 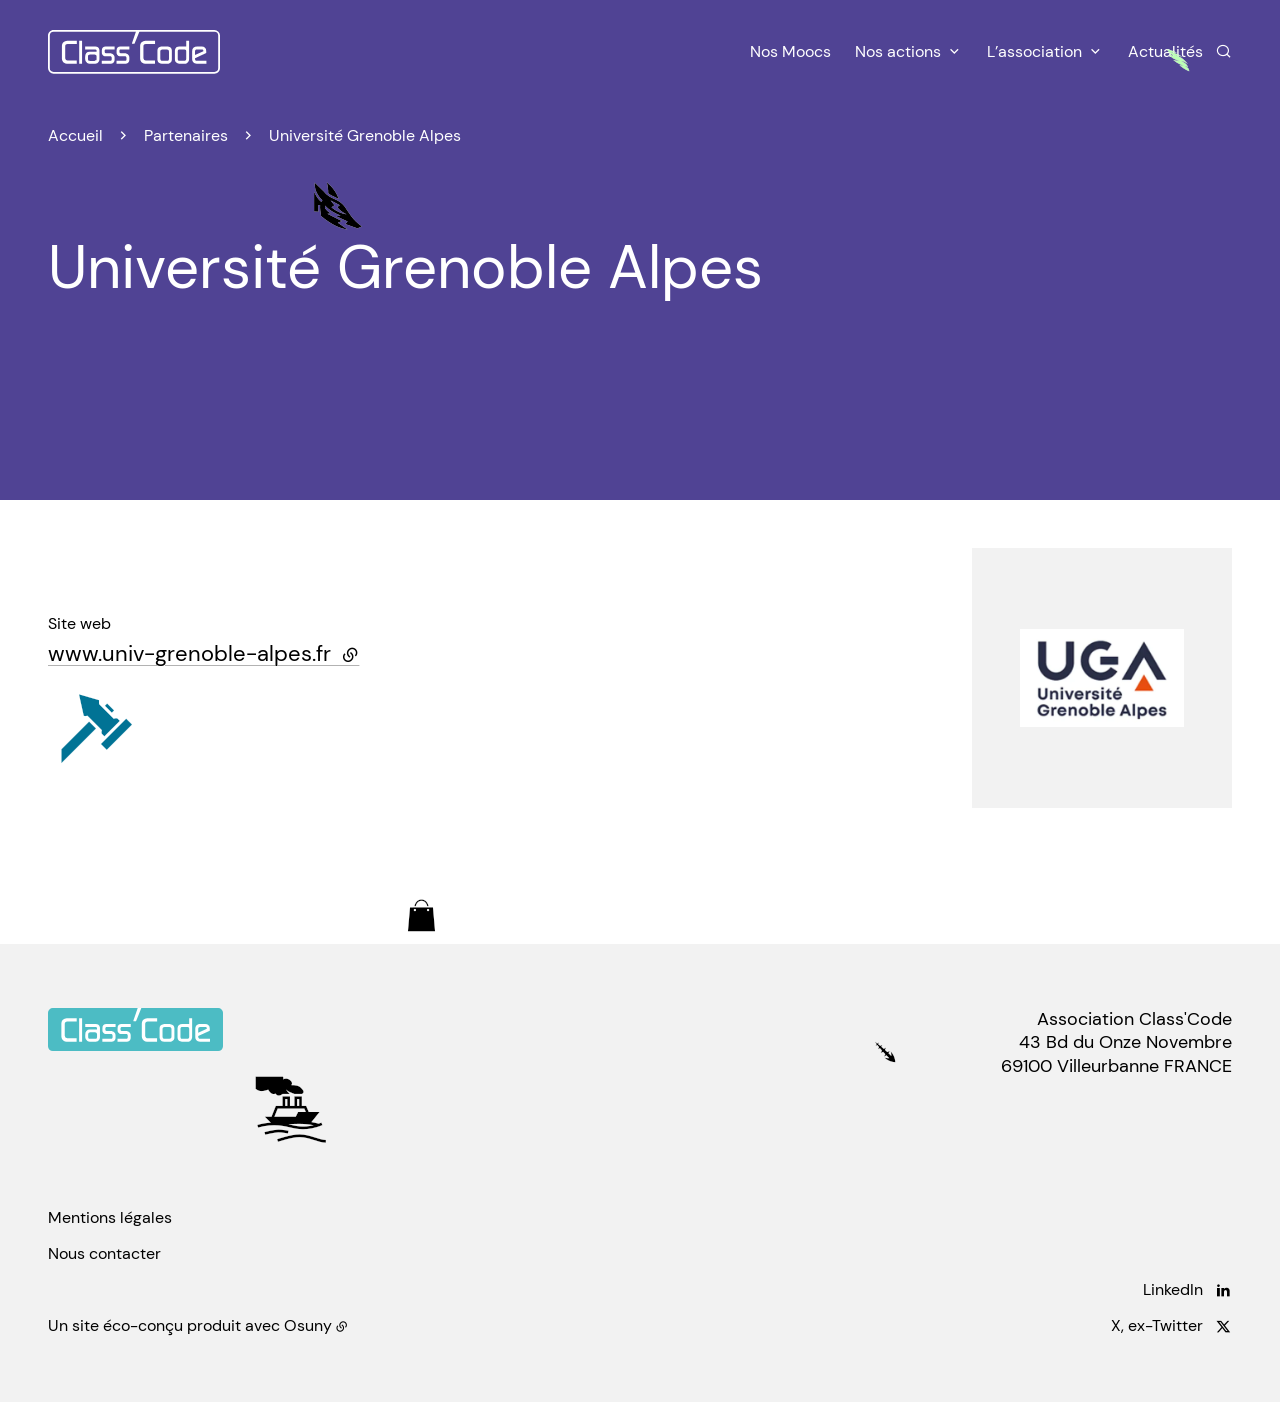 What do you see at coordinates (885, 1052) in the screenshot?
I see `select a barbed arrow projectile type` at bounding box center [885, 1052].